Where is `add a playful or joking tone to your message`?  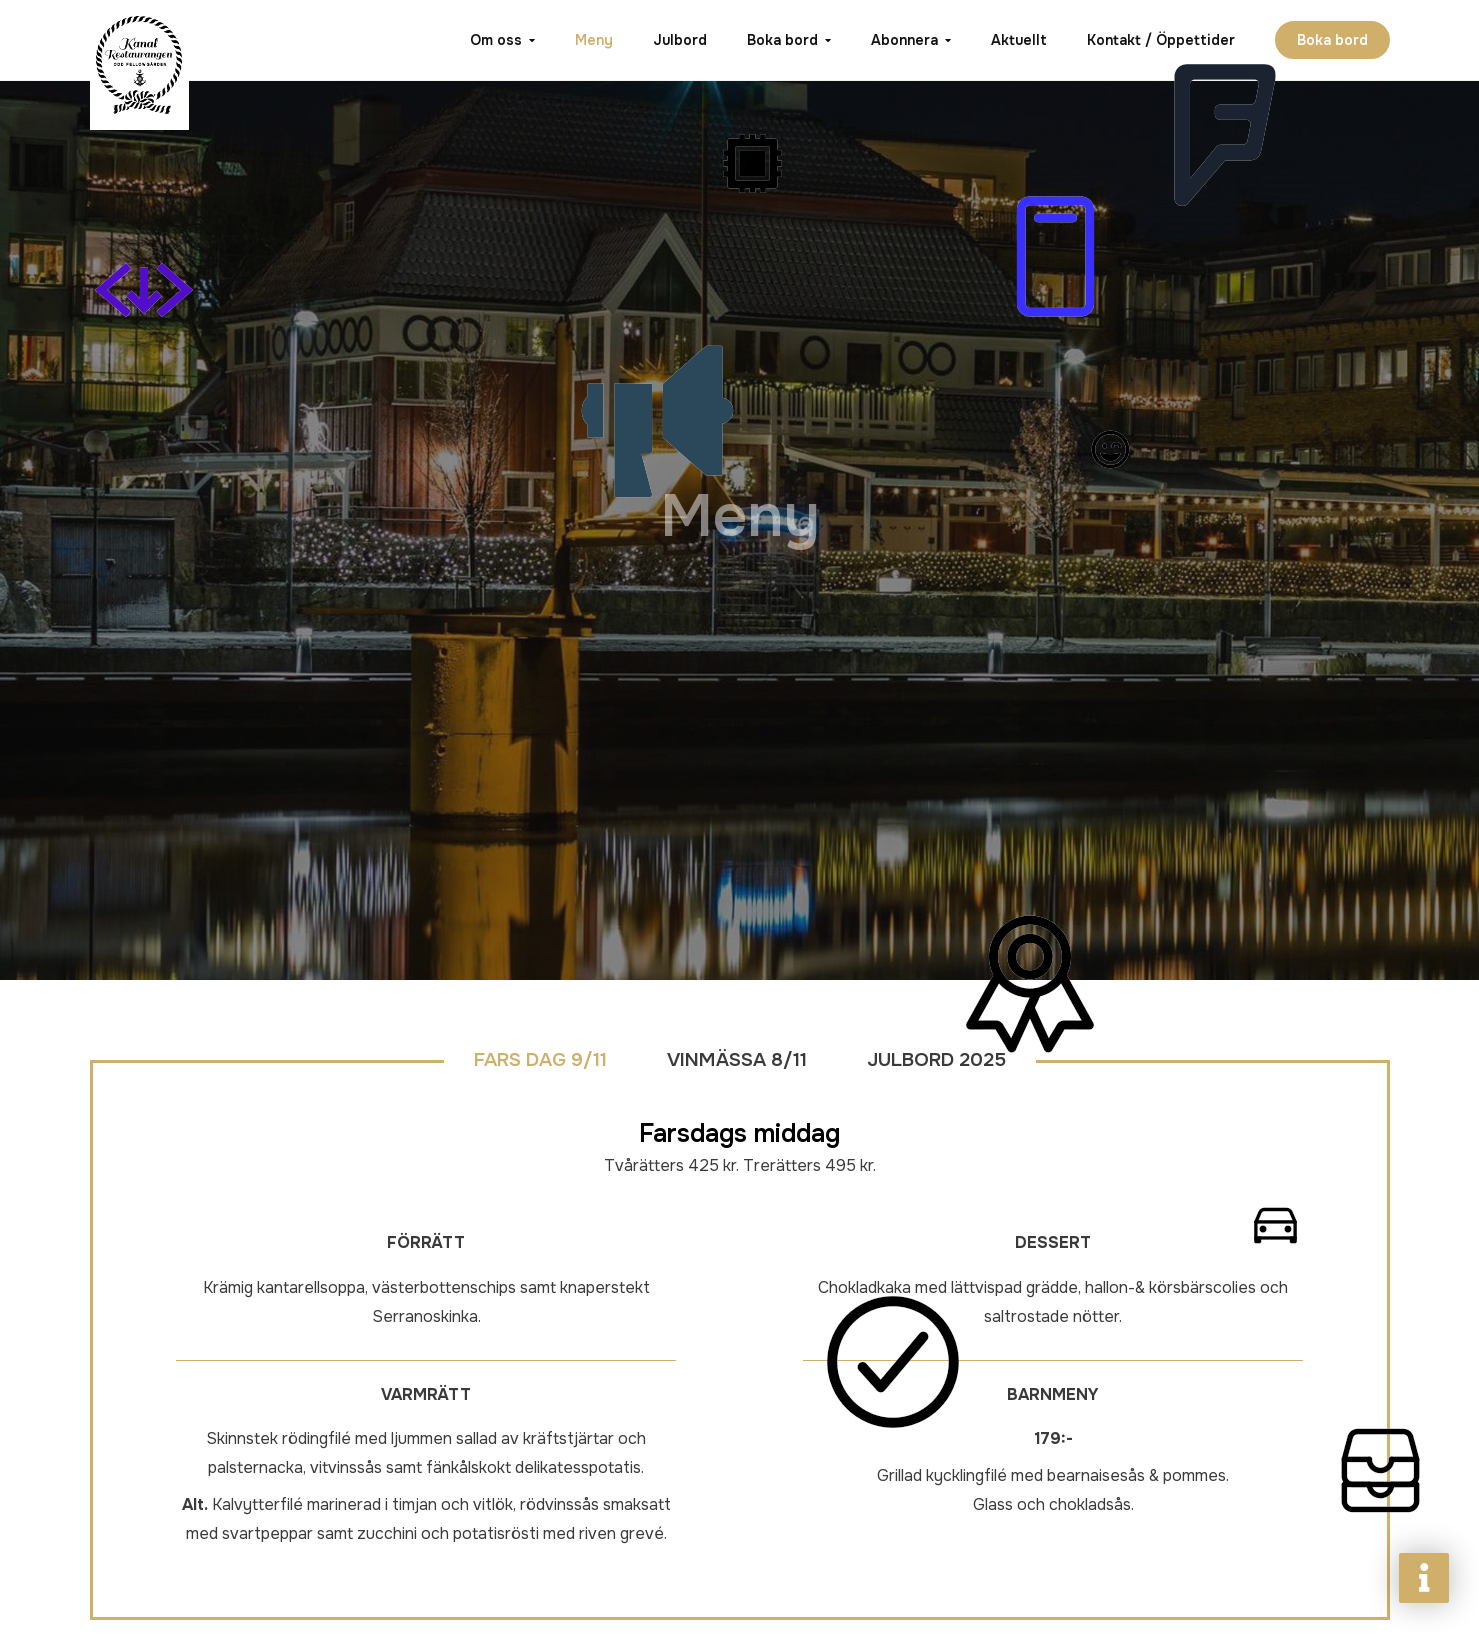
add a playful or joking tone to your message is located at coordinates (1110, 449).